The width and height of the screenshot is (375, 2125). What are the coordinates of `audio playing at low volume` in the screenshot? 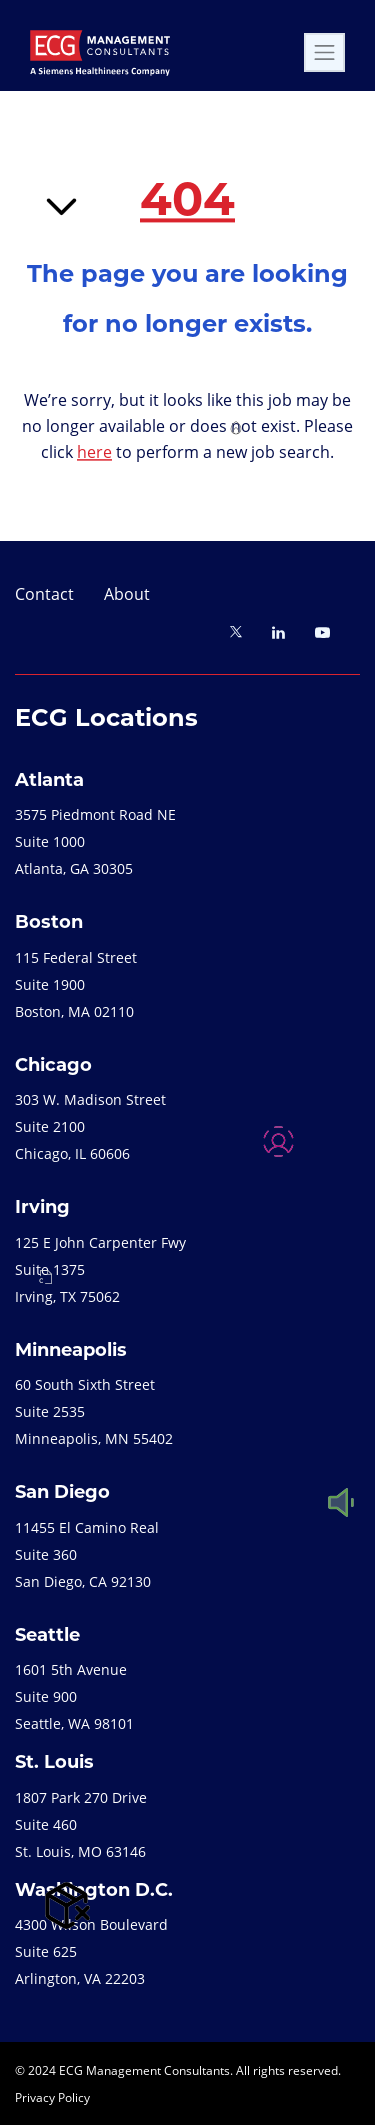 It's located at (342, 1502).